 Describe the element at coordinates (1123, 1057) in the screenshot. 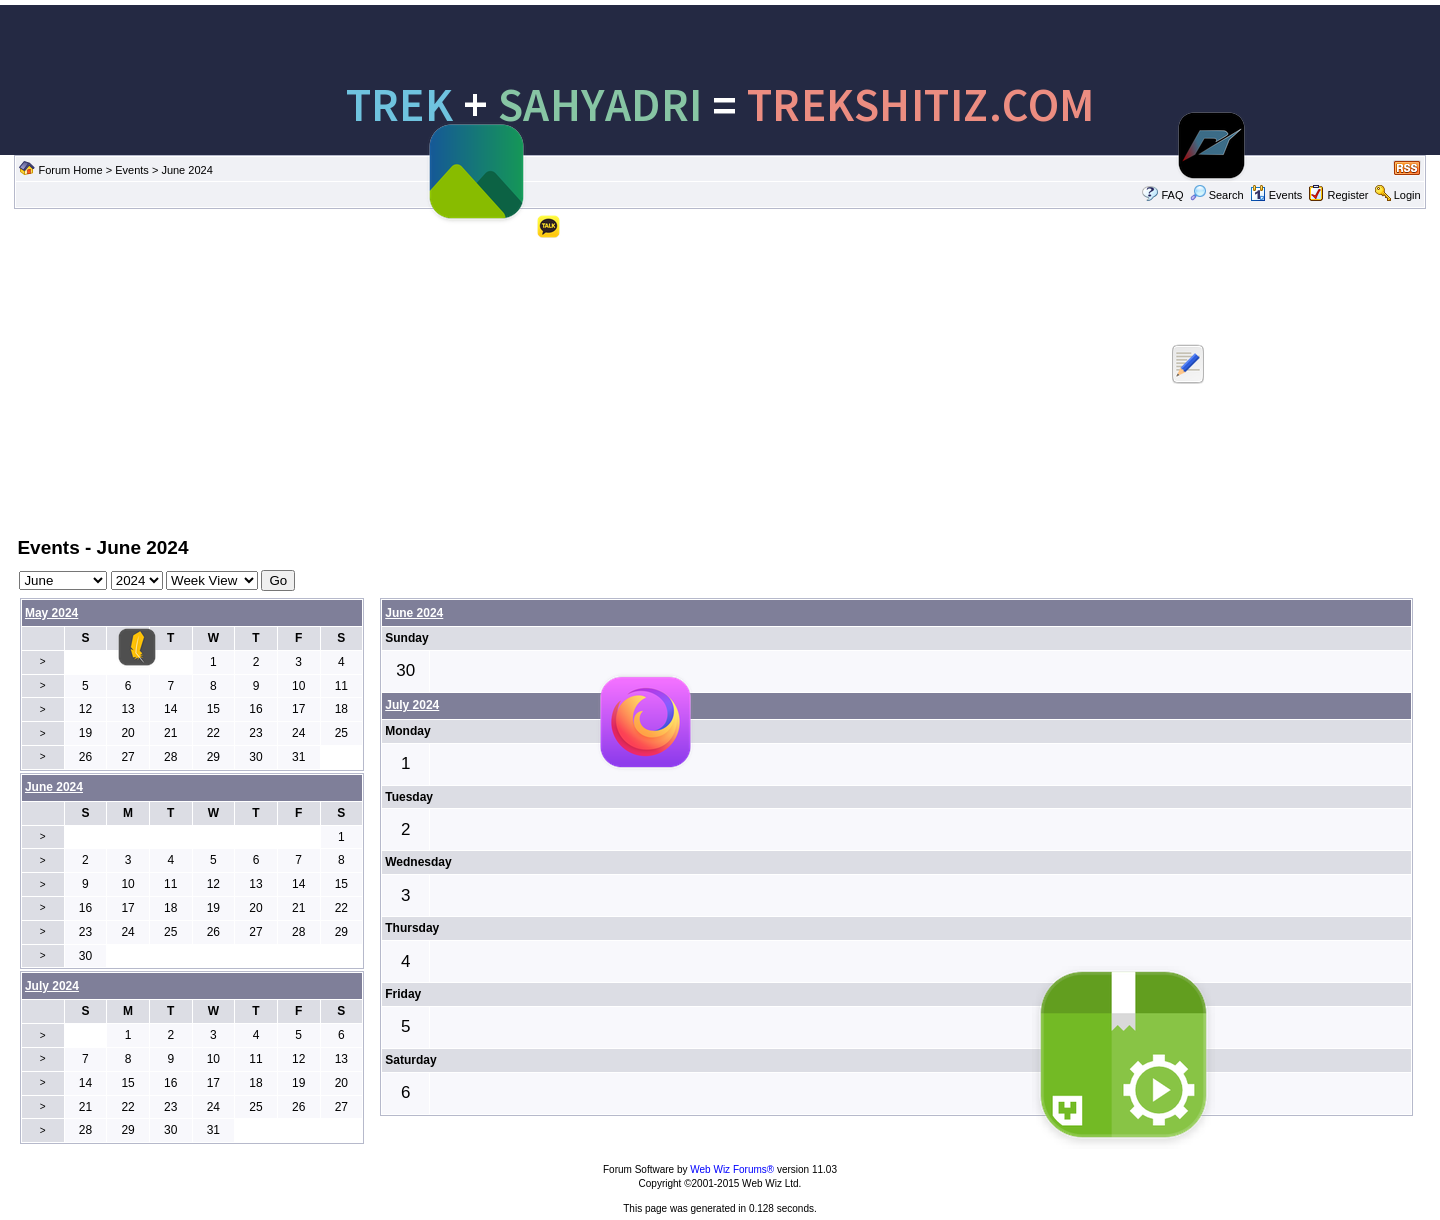

I see `manage software packages and installations` at that location.